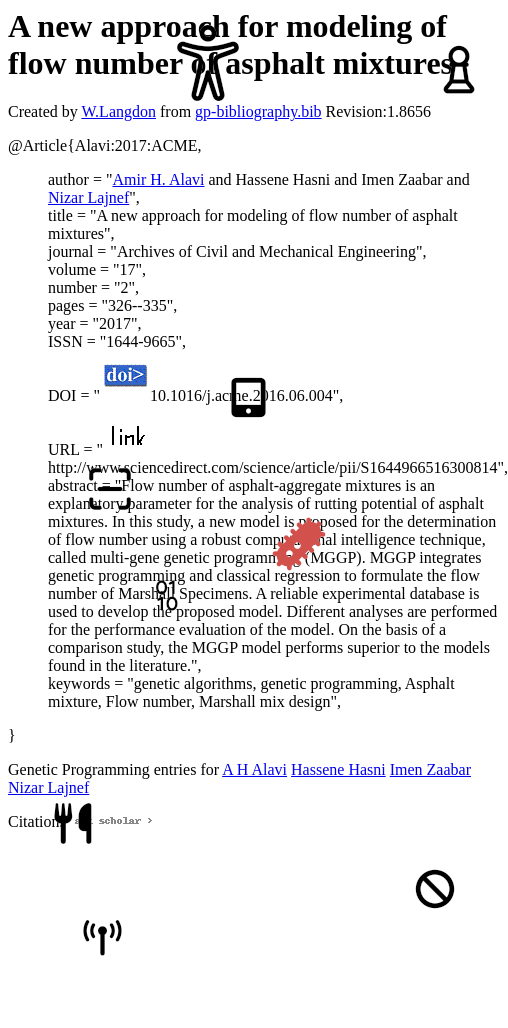 The width and height of the screenshot is (508, 1028). Describe the element at coordinates (102, 937) in the screenshot. I see `indicates active broadcast or live streaming` at that location.